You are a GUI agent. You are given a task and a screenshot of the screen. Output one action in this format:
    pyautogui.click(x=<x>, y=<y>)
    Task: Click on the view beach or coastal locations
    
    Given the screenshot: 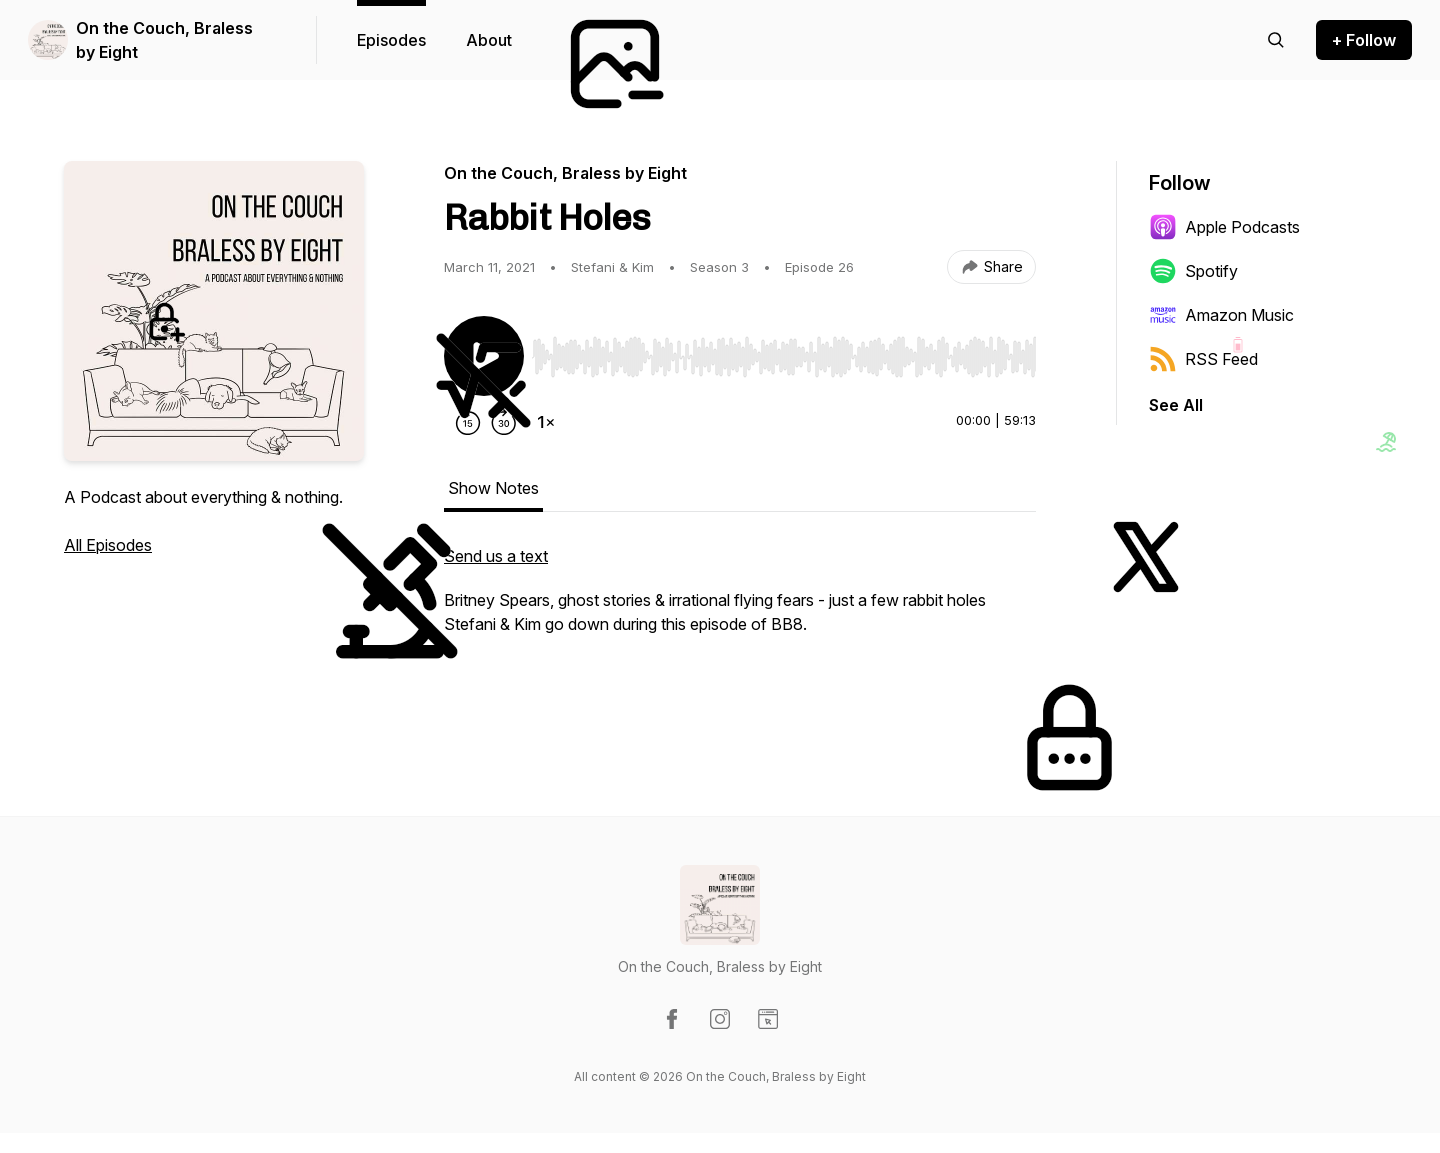 What is the action you would take?
    pyautogui.click(x=1386, y=442)
    